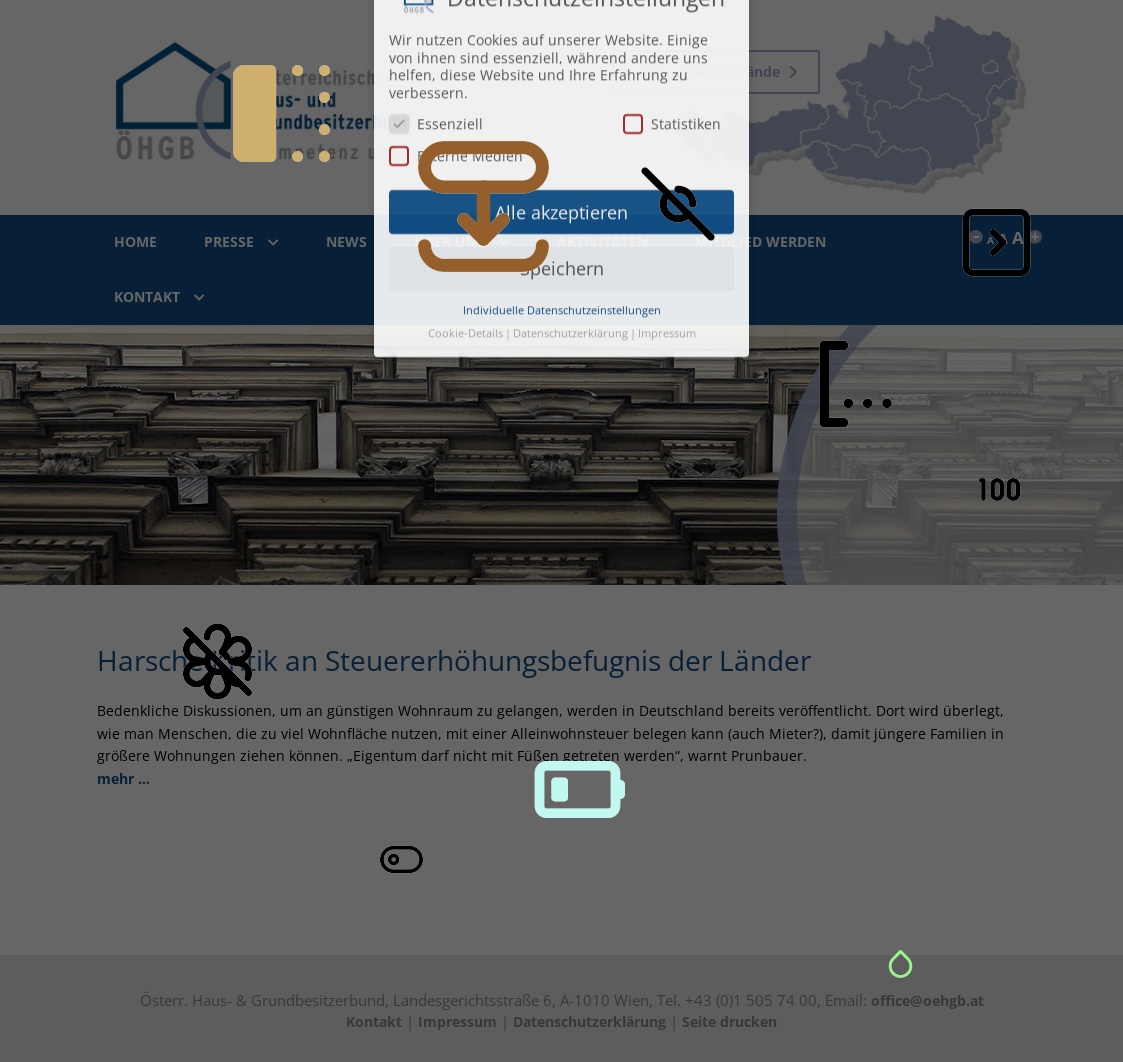 The image size is (1123, 1062). What do you see at coordinates (678, 204) in the screenshot?
I see `disable location point or marker` at bounding box center [678, 204].